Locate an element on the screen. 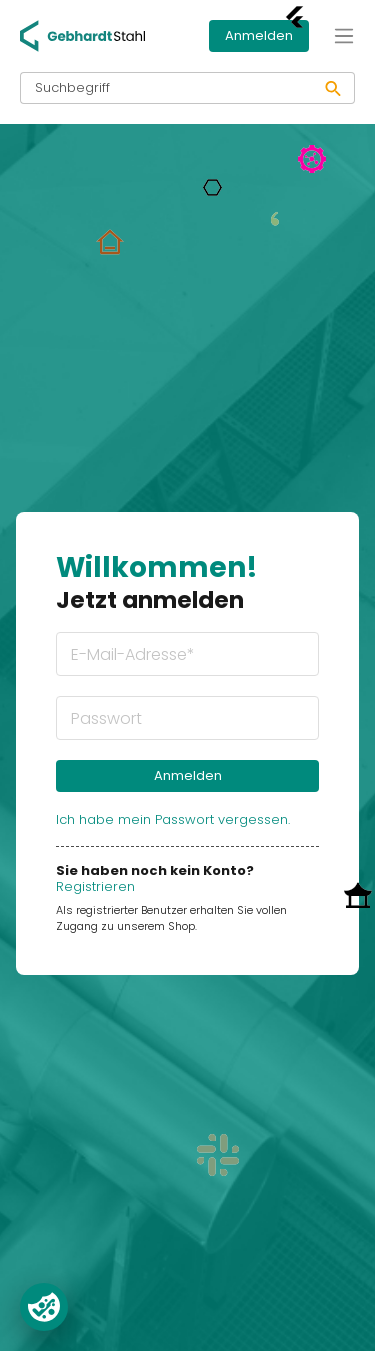 This screenshot has width=375, height=1351. Flutter framework logo is located at coordinates (295, 17).